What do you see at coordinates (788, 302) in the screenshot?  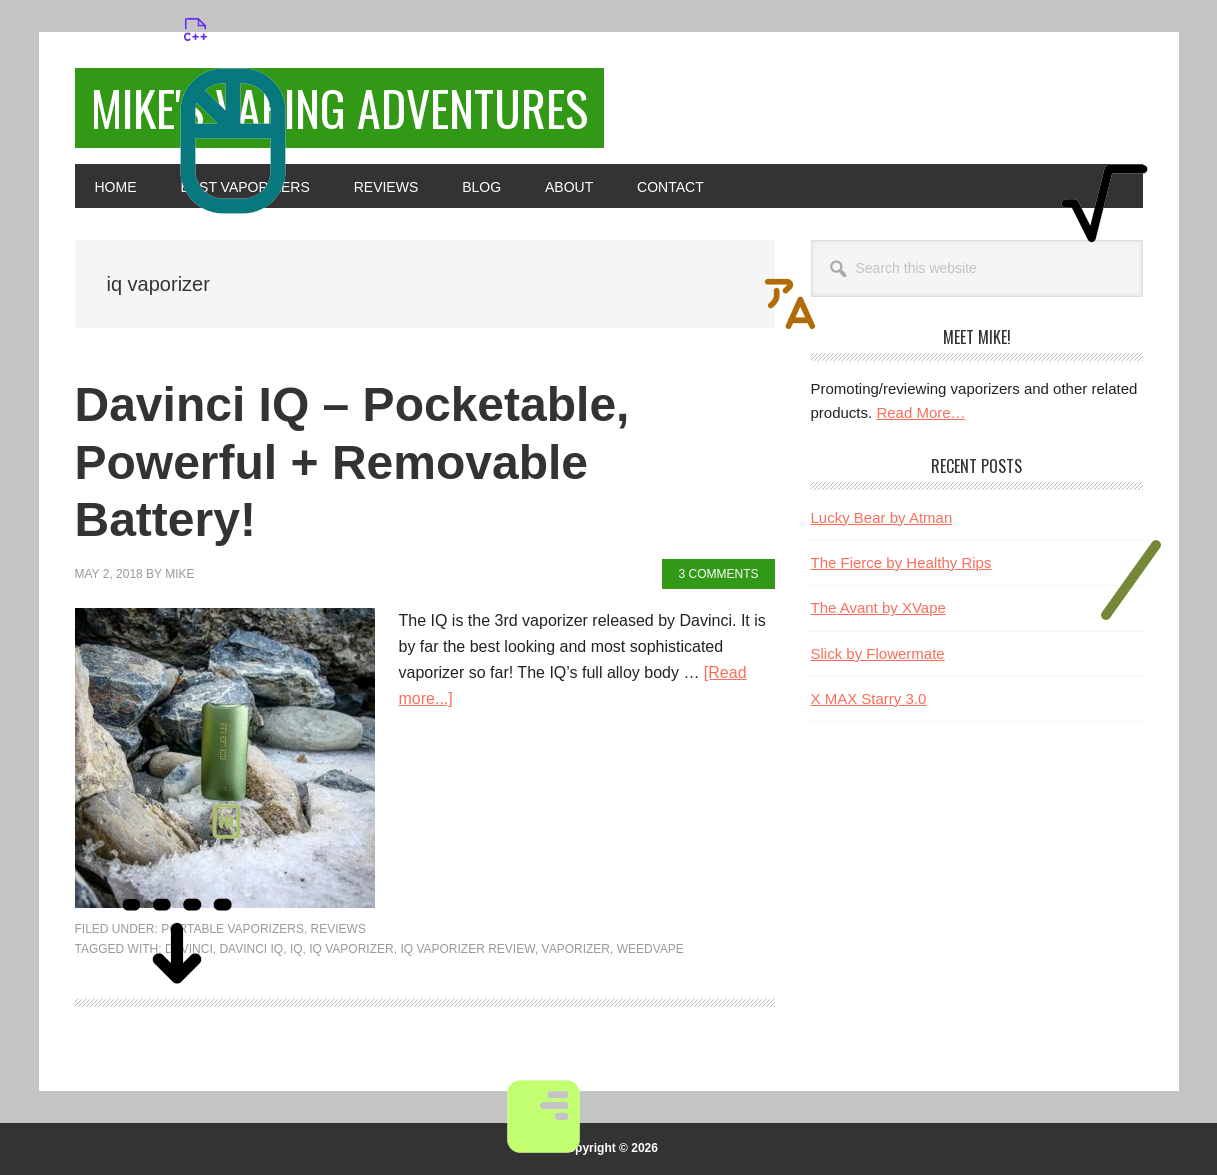 I see `switch to Japanese katakana input` at bounding box center [788, 302].